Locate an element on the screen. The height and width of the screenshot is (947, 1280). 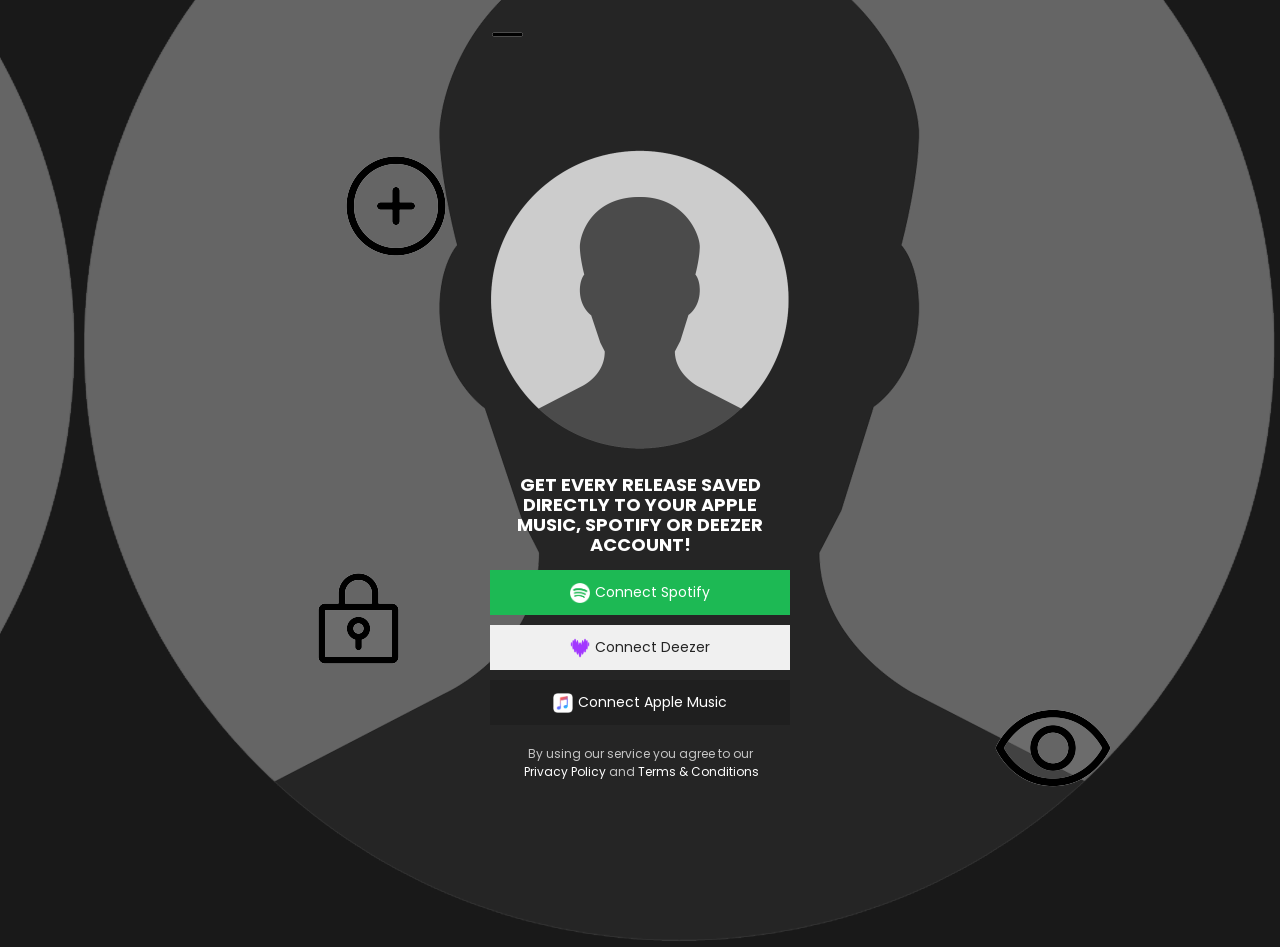
access security or privacy settings is located at coordinates (358, 623).